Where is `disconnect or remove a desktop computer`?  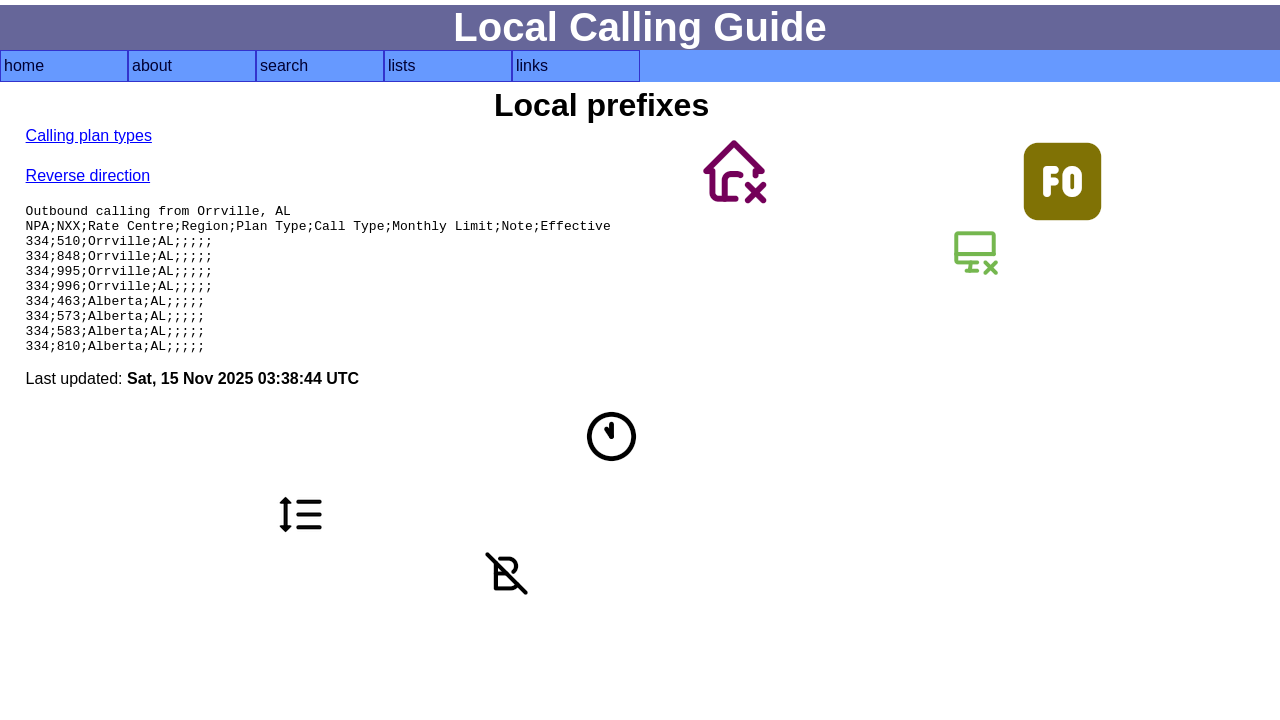 disconnect or remove a desktop computer is located at coordinates (975, 252).